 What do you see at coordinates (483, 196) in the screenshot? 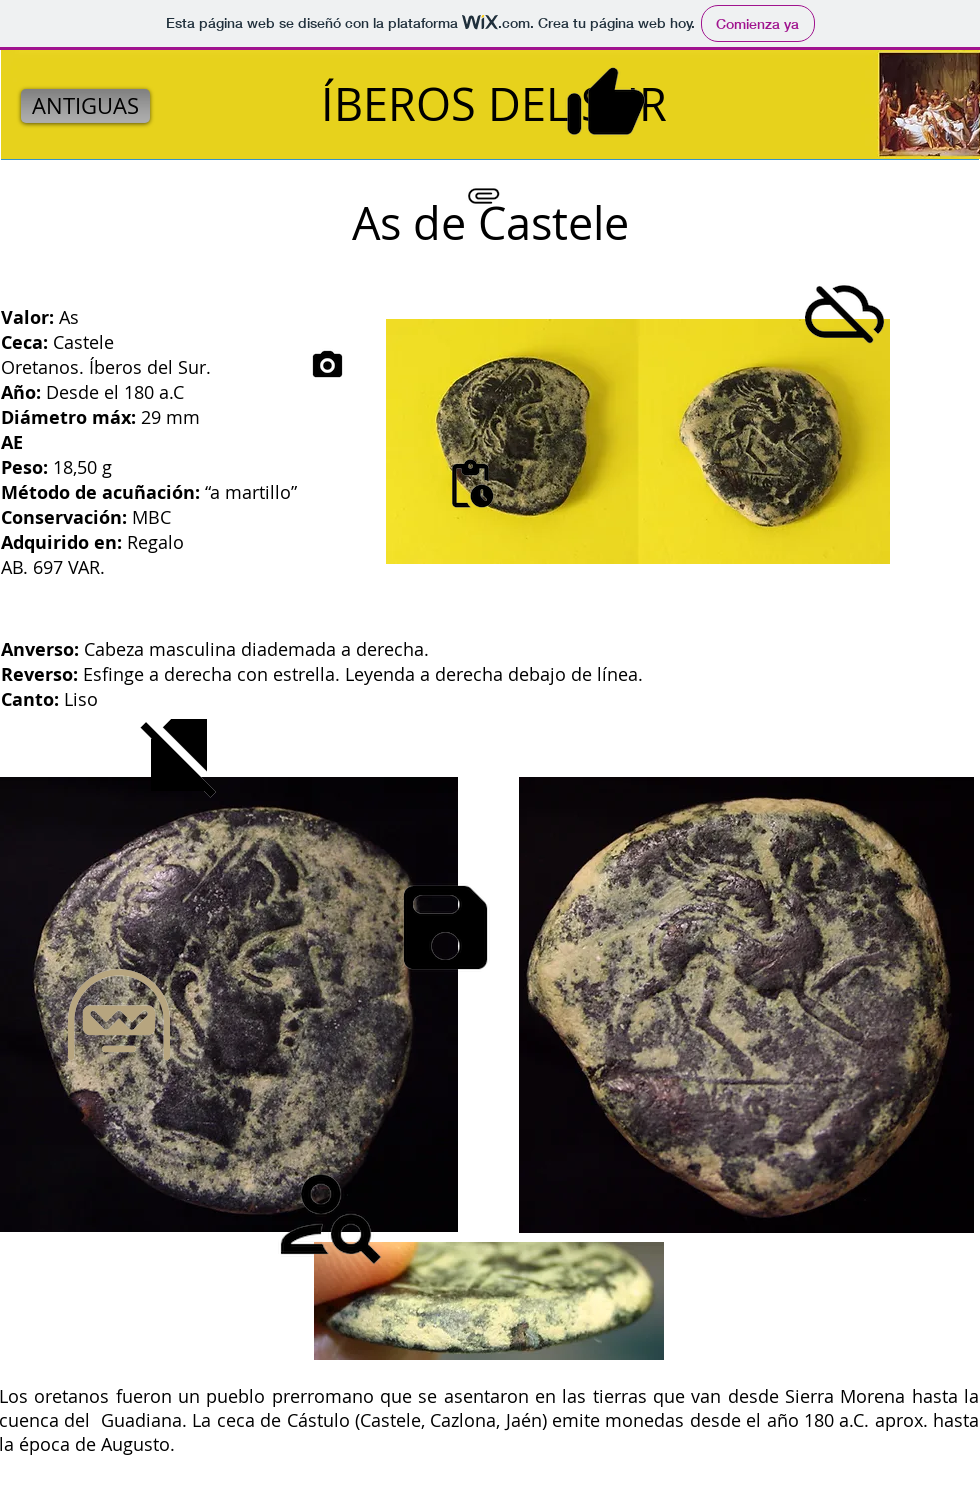
I see `attach a file to your message` at bounding box center [483, 196].